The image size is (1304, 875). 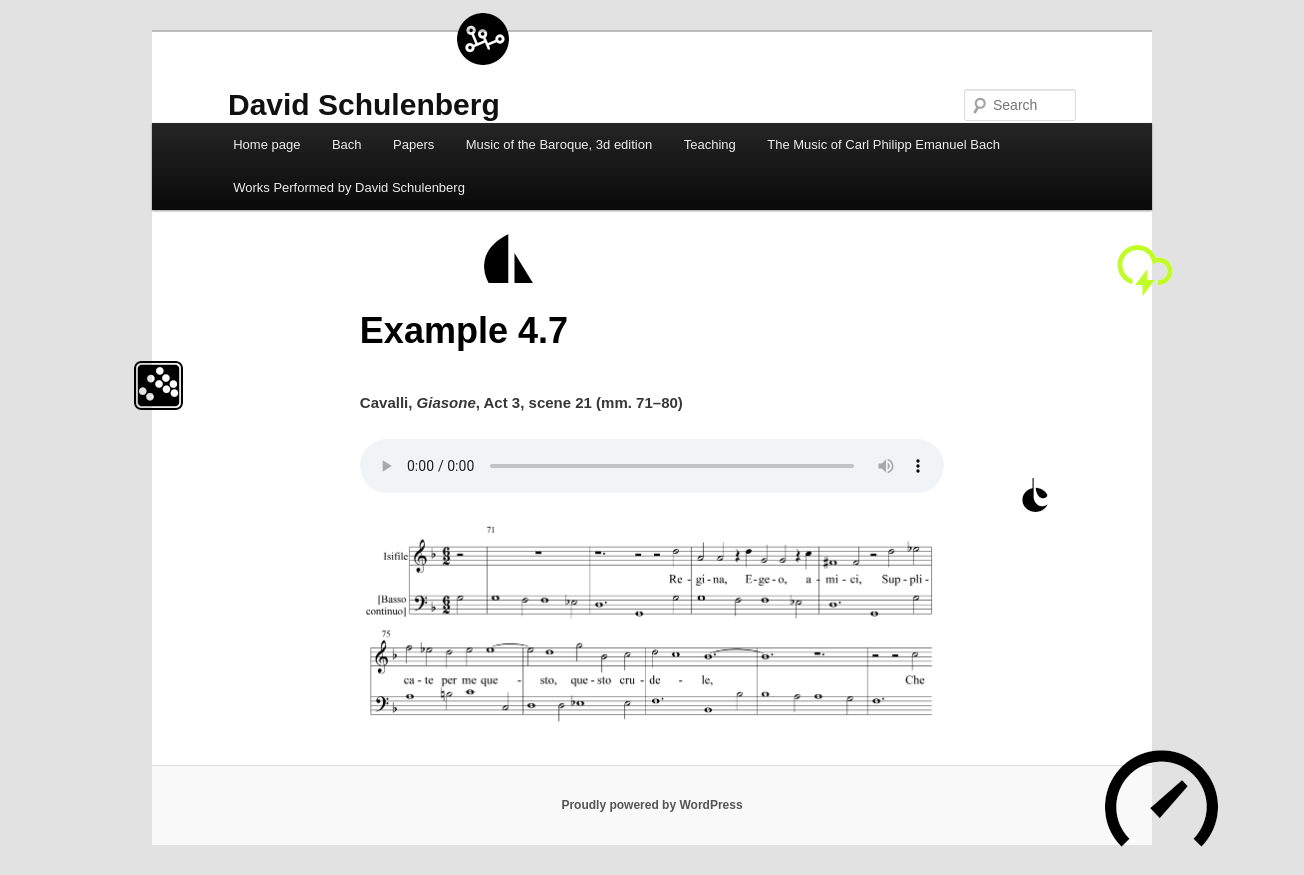 What do you see at coordinates (508, 258) in the screenshot?
I see `sails.js framework logo` at bounding box center [508, 258].